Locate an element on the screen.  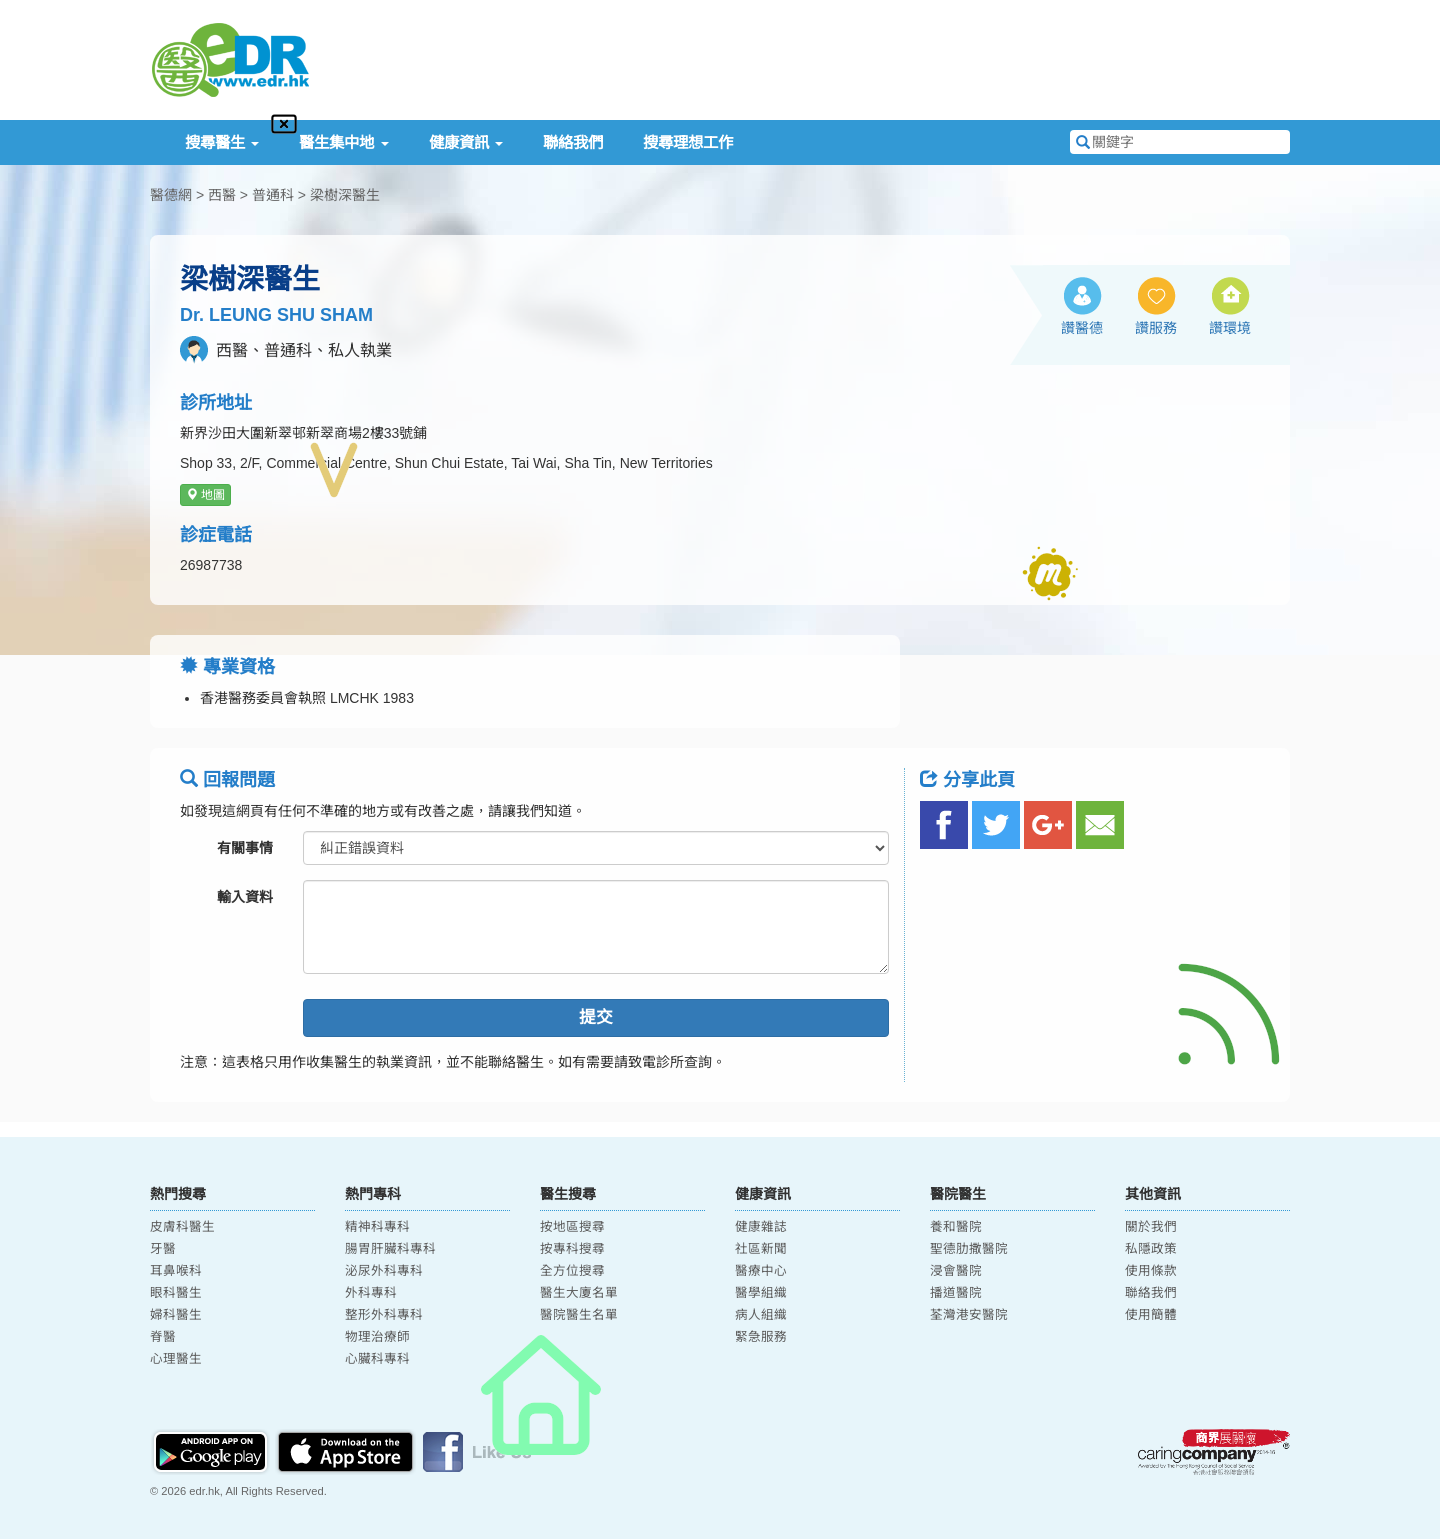
go to home screen is located at coordinates (541, 1395).